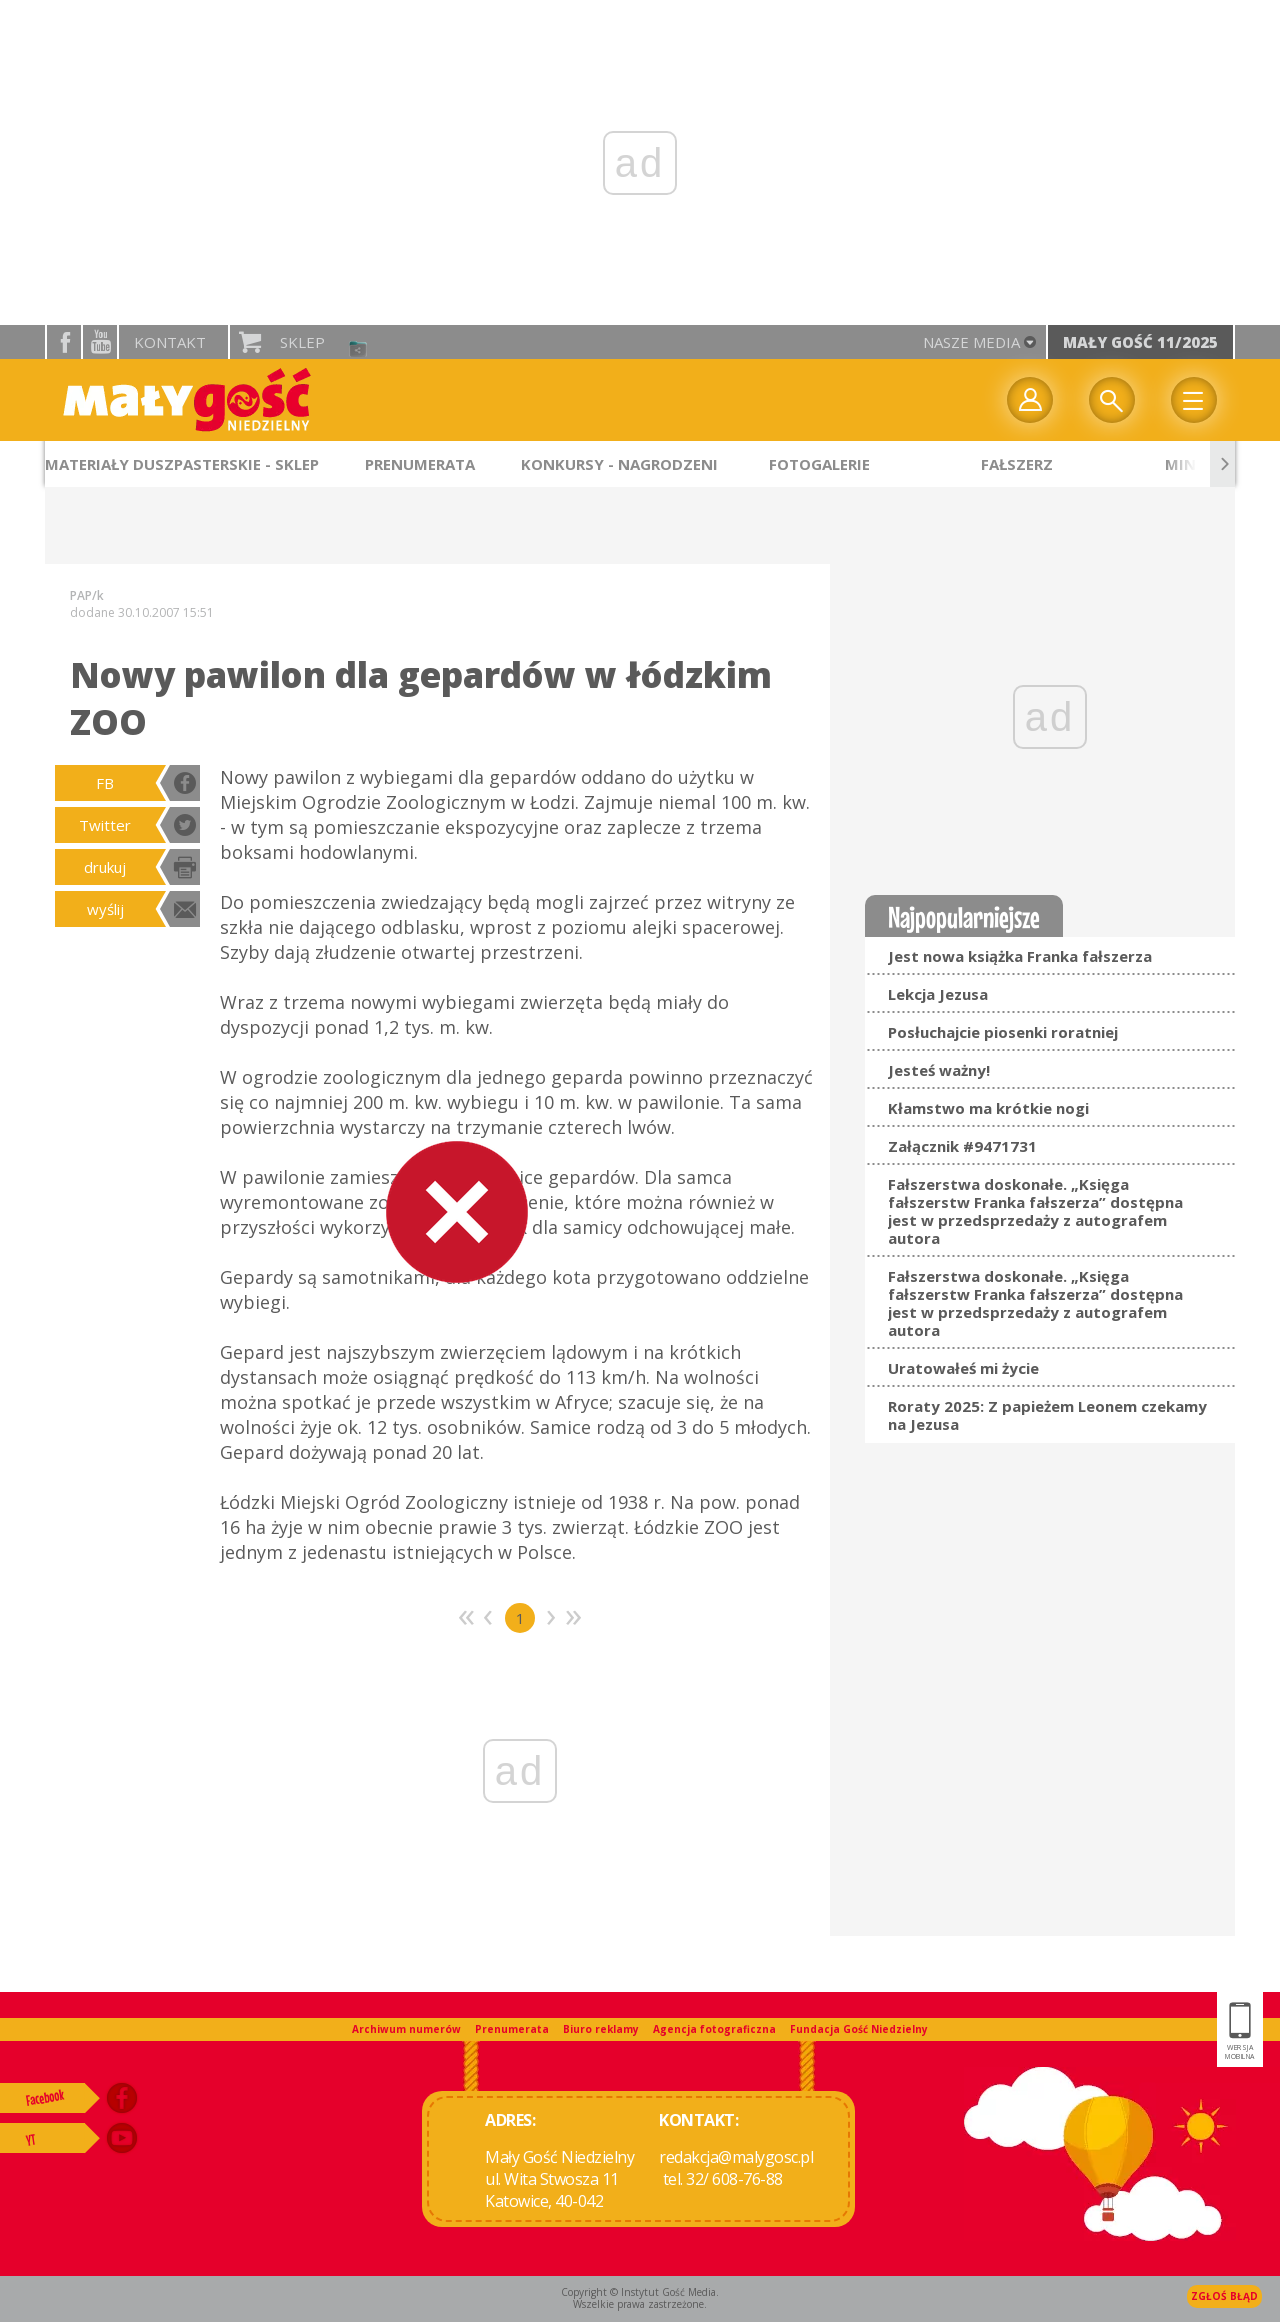  Describe the element at coordinates (457, 1212) in the screenshot. I see `stop or cancel the current action` at that location.